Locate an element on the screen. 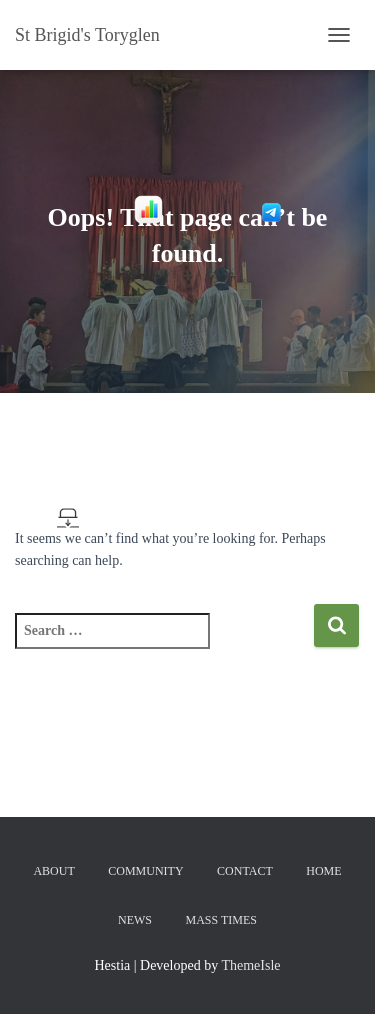 The height and width of the screenshot is (1014, 375). minimize window to dock is located at coordinates (68, 518).